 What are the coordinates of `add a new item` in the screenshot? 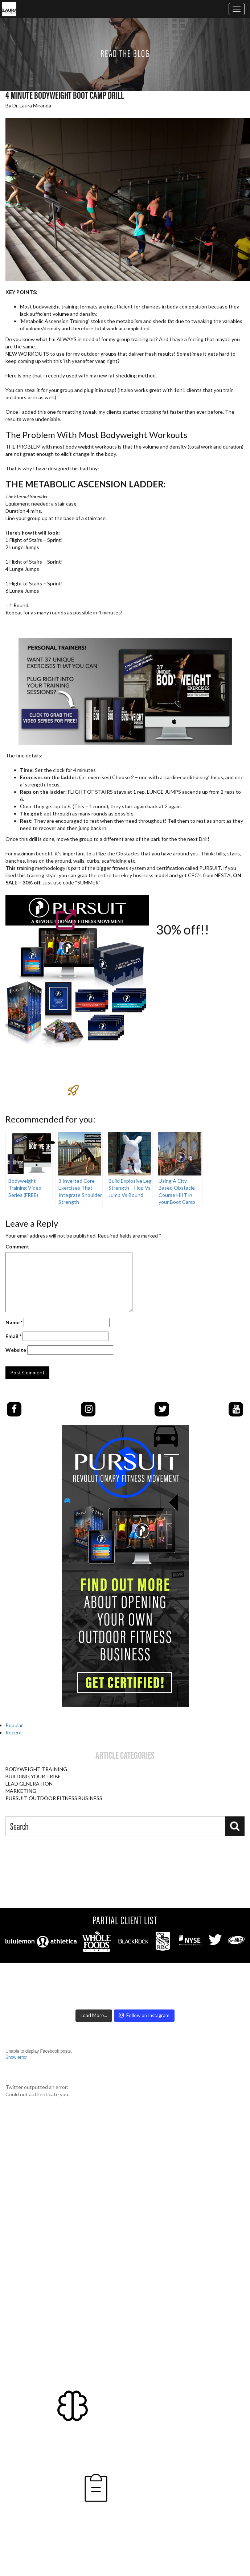 It's located at (45, 1143).